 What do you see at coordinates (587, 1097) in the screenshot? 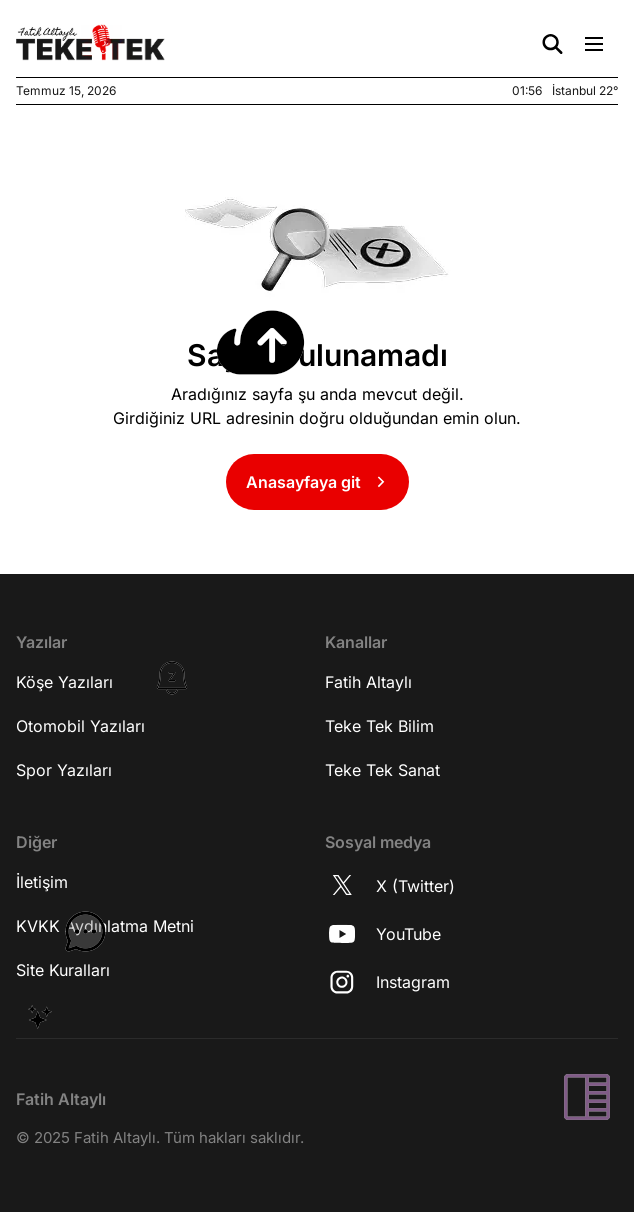
I see `toggle half-screen or split view mode` at bounding box center [587, 1097].